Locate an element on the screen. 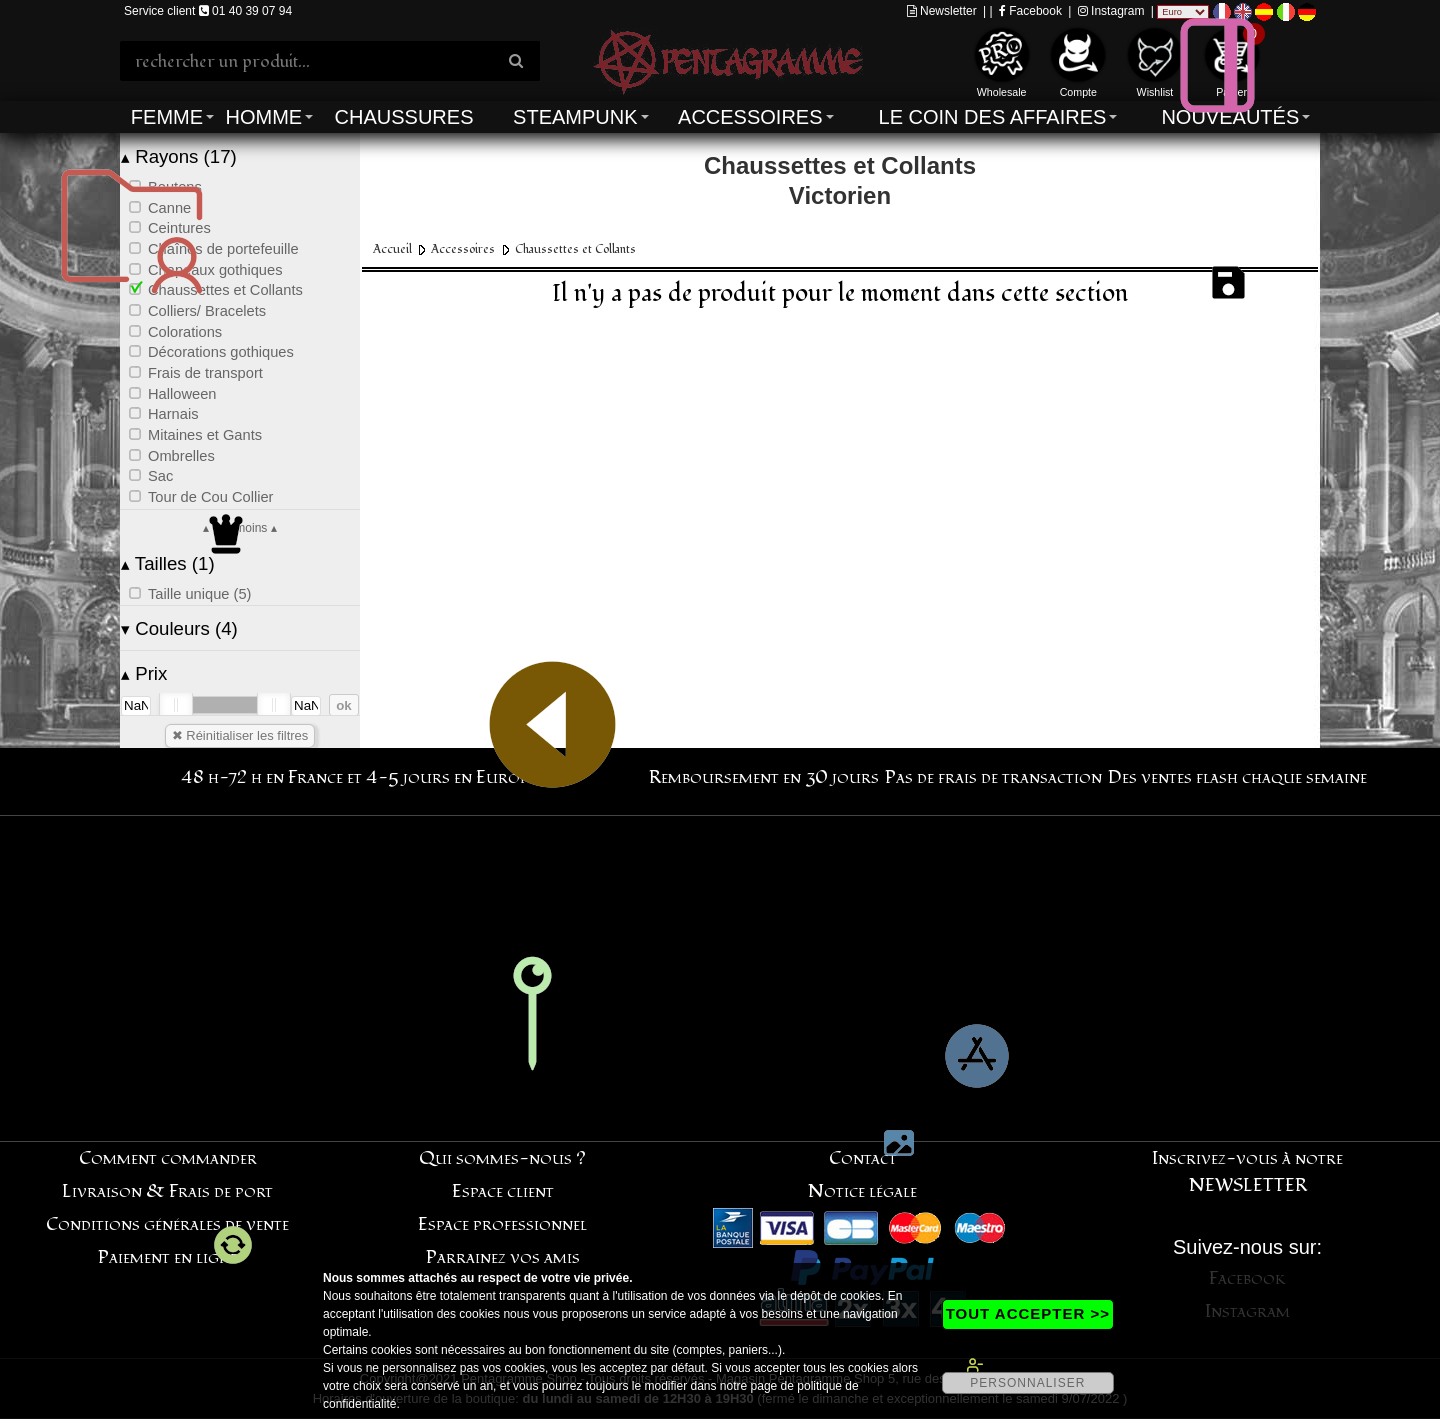 The width and height of the screenshot is (1440, 1419). open your journal or diary is located at coordinates (1217, 65).